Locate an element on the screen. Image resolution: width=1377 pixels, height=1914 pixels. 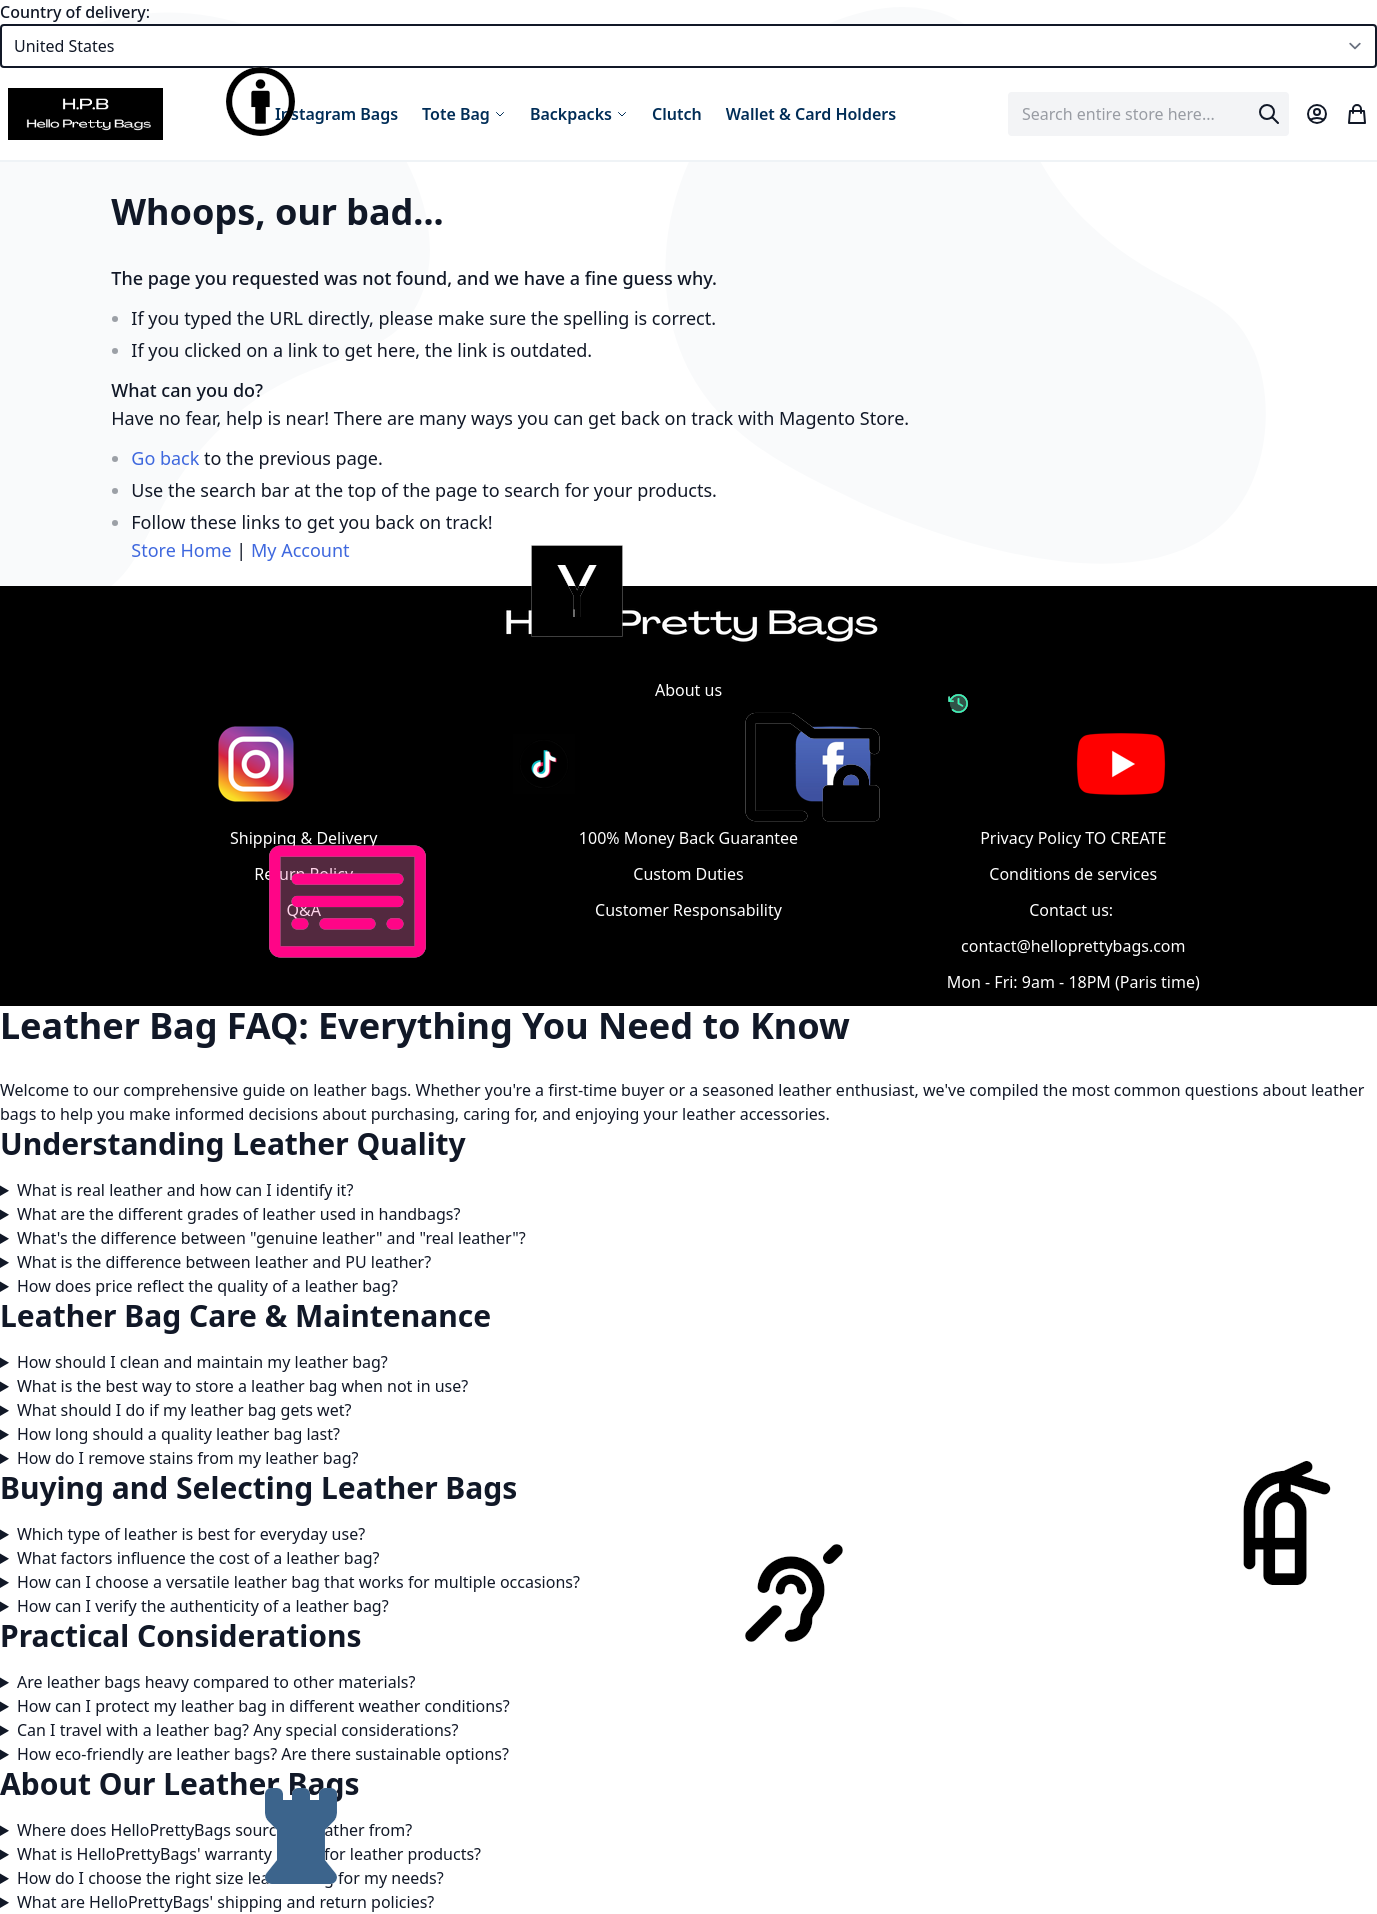
indicates hard of hearing accessibility options is located at coordinates (794, 1593).